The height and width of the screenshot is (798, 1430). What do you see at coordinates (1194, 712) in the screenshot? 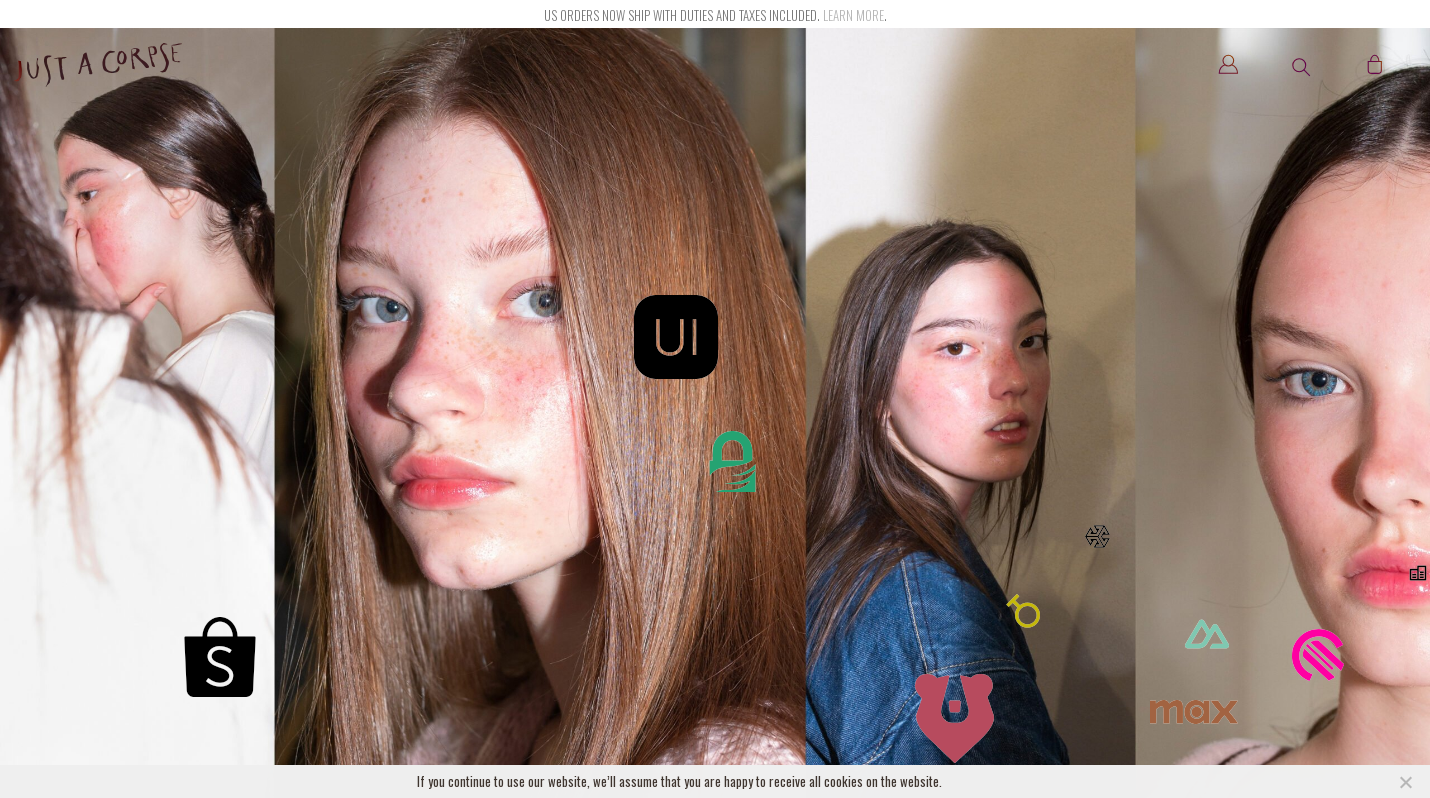
I see `open the Max streaming app` at bounding box center [1194, 712].